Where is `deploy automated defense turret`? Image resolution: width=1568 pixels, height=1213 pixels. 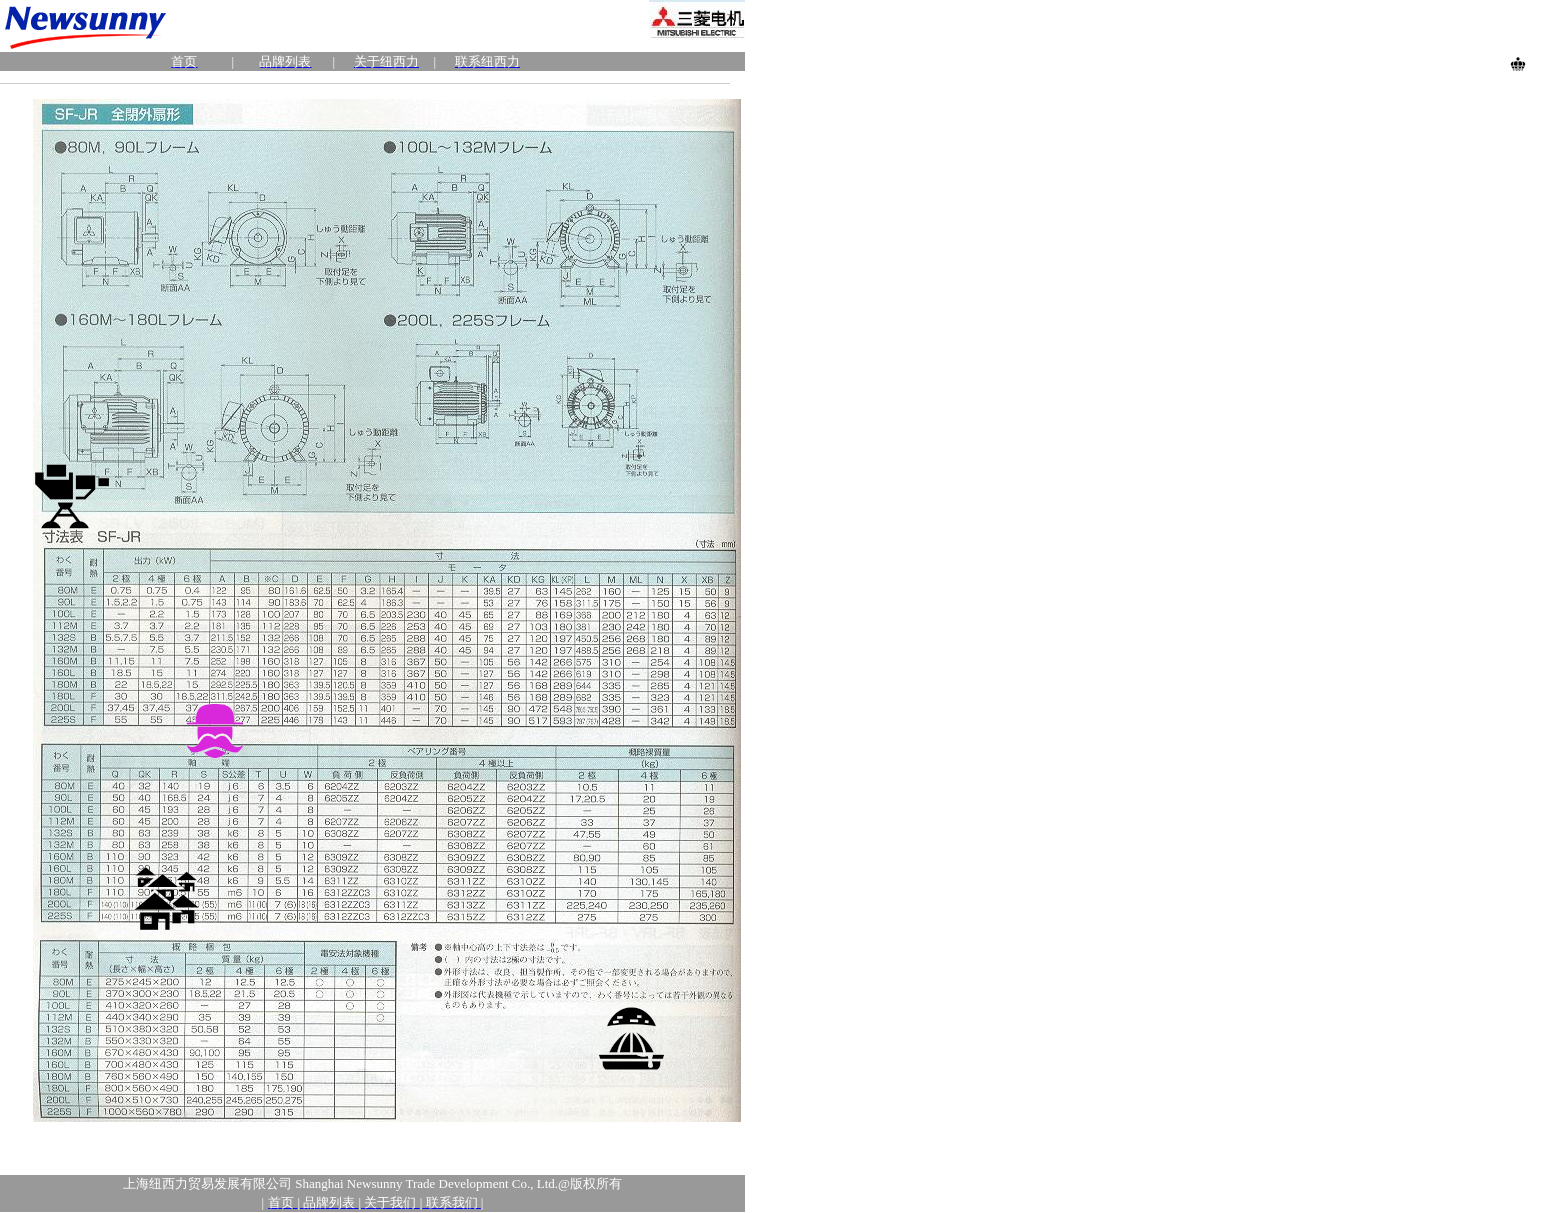
deploy automated defense turret is located at coordinates (72, 494).